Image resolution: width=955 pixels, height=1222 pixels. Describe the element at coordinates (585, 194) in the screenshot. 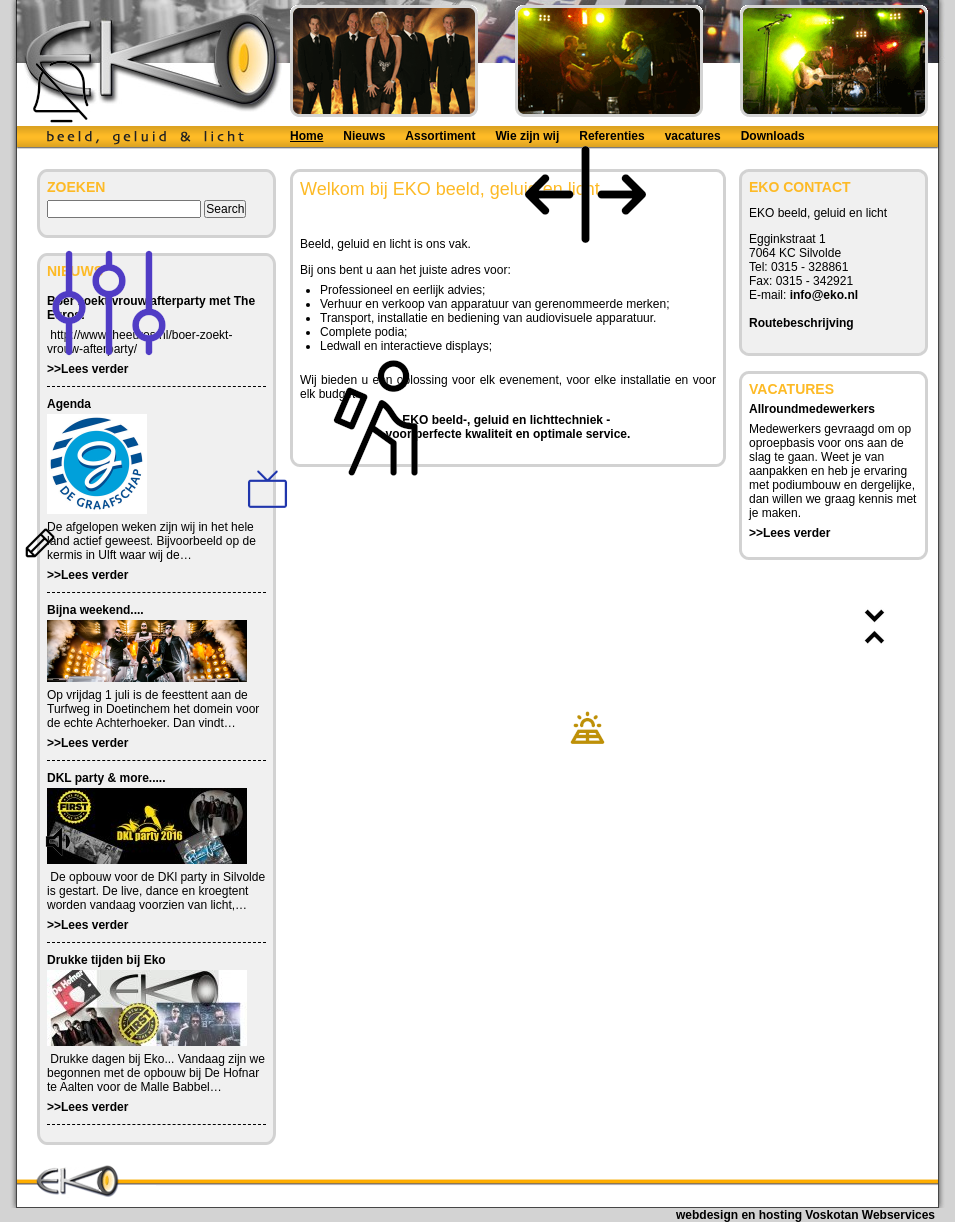

I see `expand content horizontally` at that location.